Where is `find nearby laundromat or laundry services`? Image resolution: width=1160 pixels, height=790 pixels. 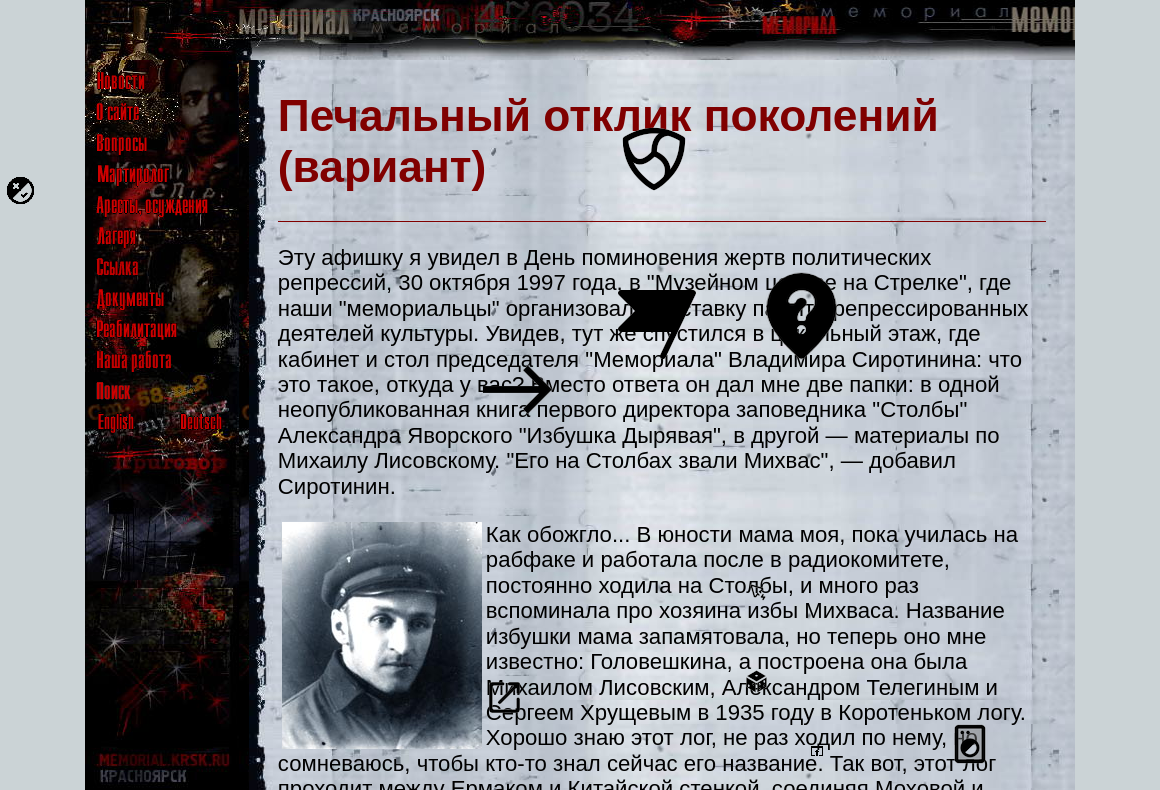
find nearby laundromat or laundry services is located at coordinates (970, 744).